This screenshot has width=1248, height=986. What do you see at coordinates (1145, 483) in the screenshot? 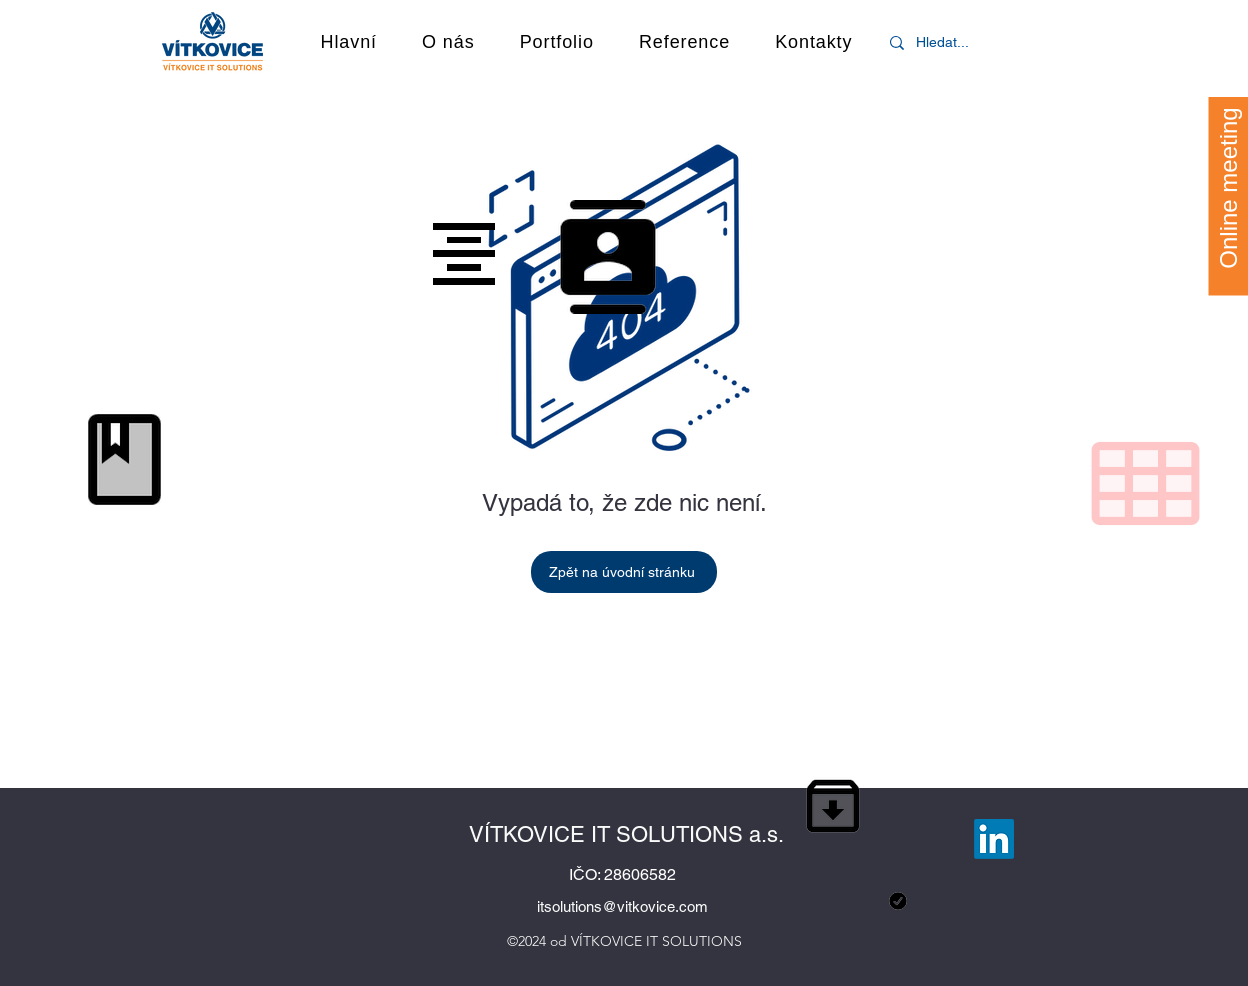
I see `switch to grid view layout` at bounding box center [1145, 483].